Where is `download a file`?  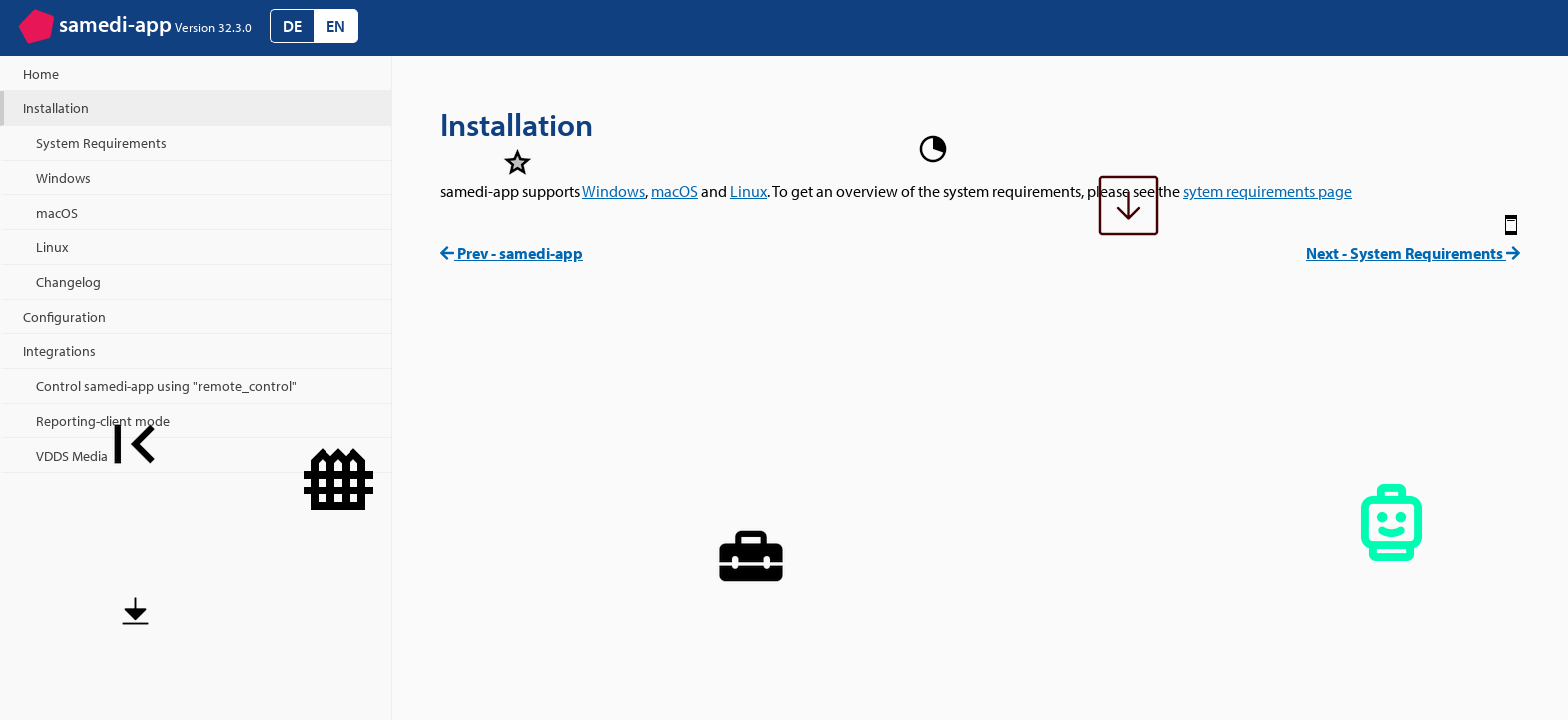 download a file is located at coordinates (135, 611).